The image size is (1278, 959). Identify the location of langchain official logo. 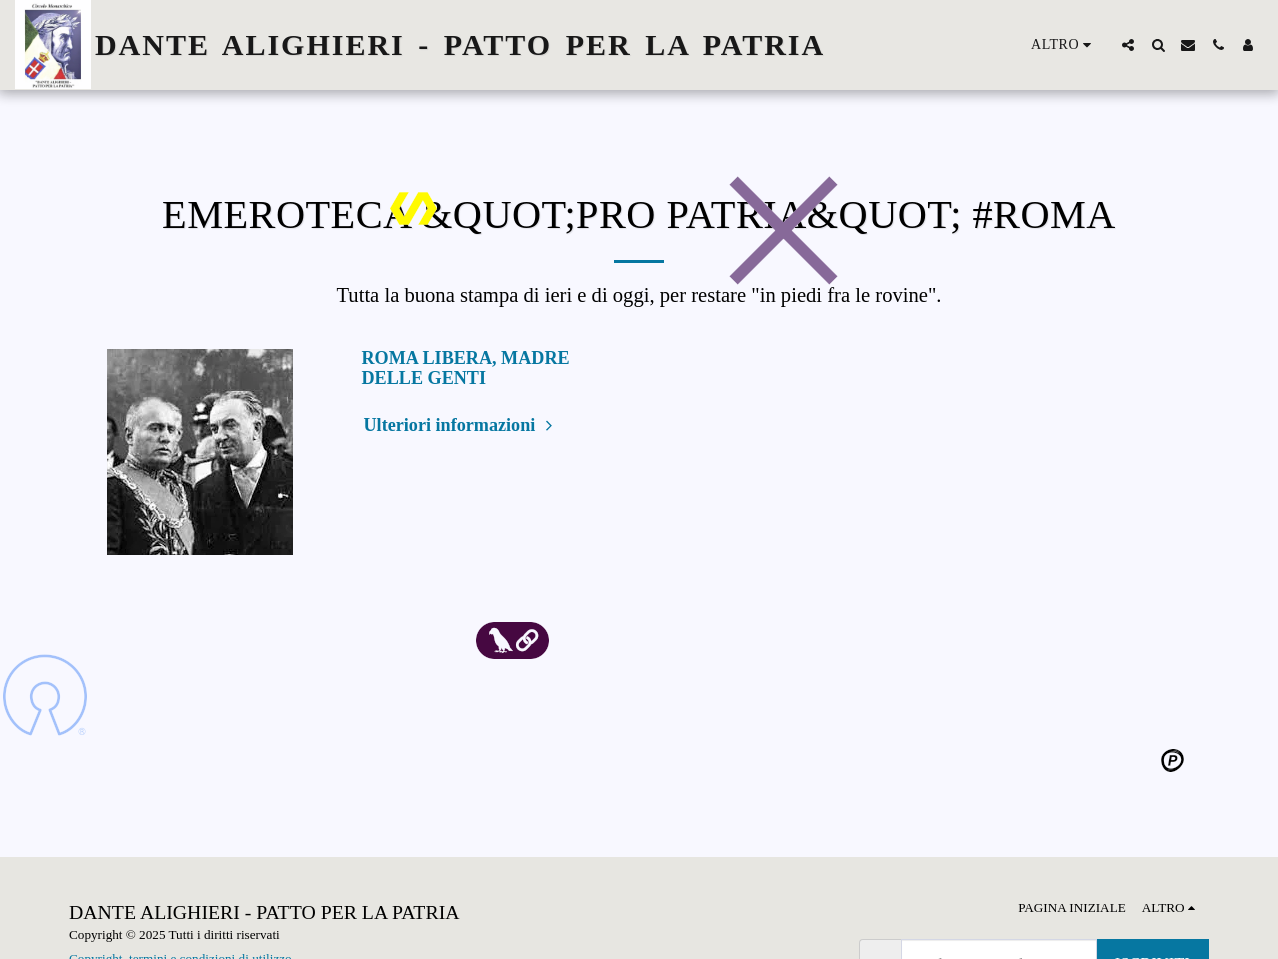
(512, 640).